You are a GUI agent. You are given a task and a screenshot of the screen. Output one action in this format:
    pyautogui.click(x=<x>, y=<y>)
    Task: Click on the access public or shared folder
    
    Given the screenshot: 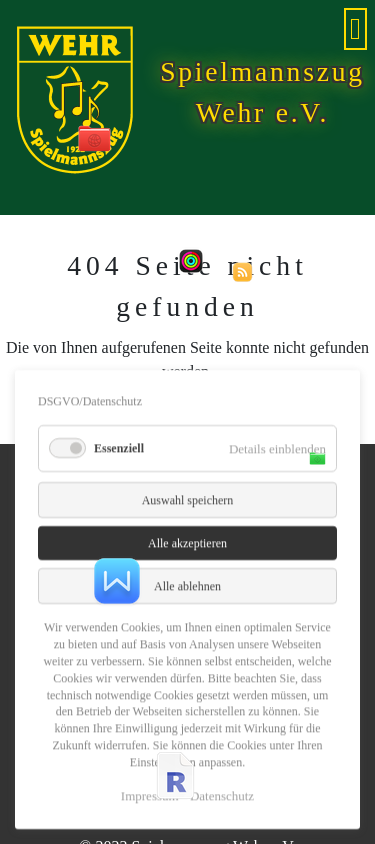 What is the action you would take?
    pyautogui.click(x=317, y=458)
    